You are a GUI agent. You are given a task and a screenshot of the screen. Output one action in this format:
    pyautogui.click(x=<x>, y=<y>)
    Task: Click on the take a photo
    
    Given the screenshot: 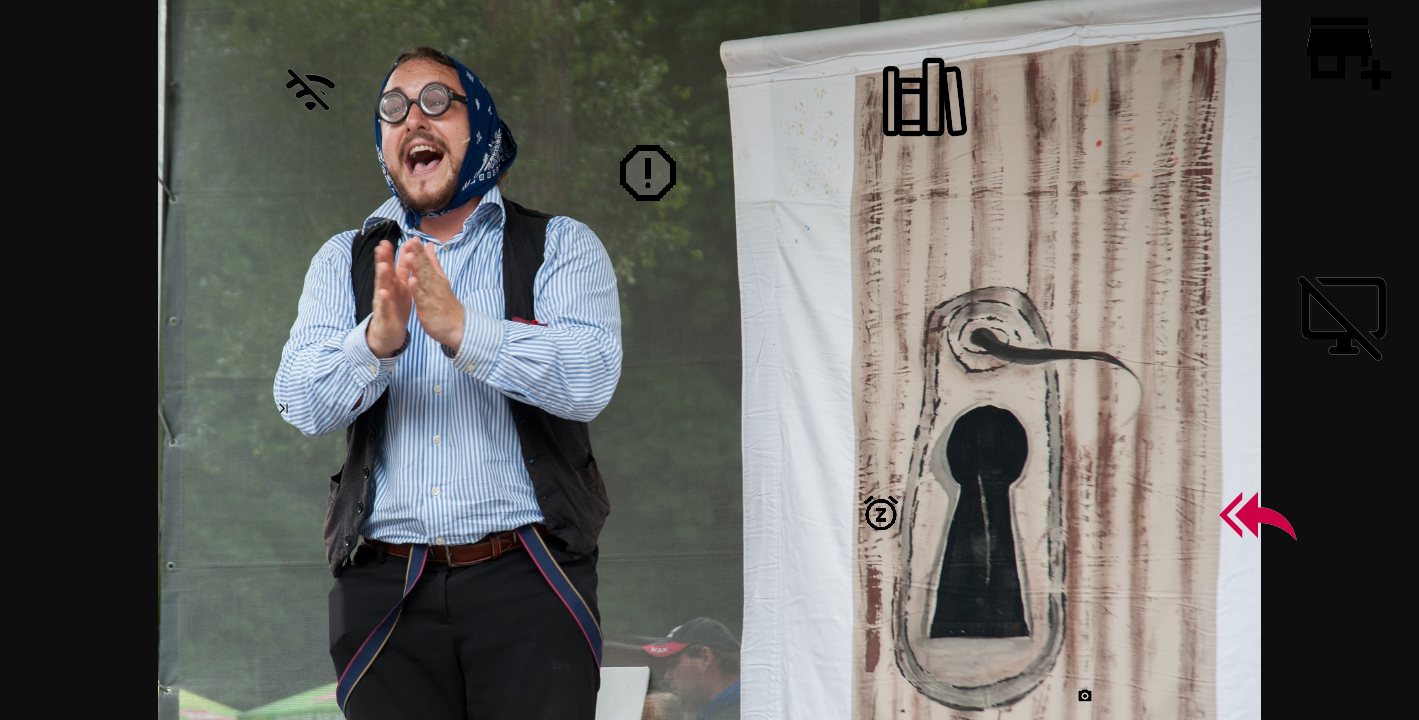 What is the action you would take?
    pyautogui.click(x=1085, y=696)
    